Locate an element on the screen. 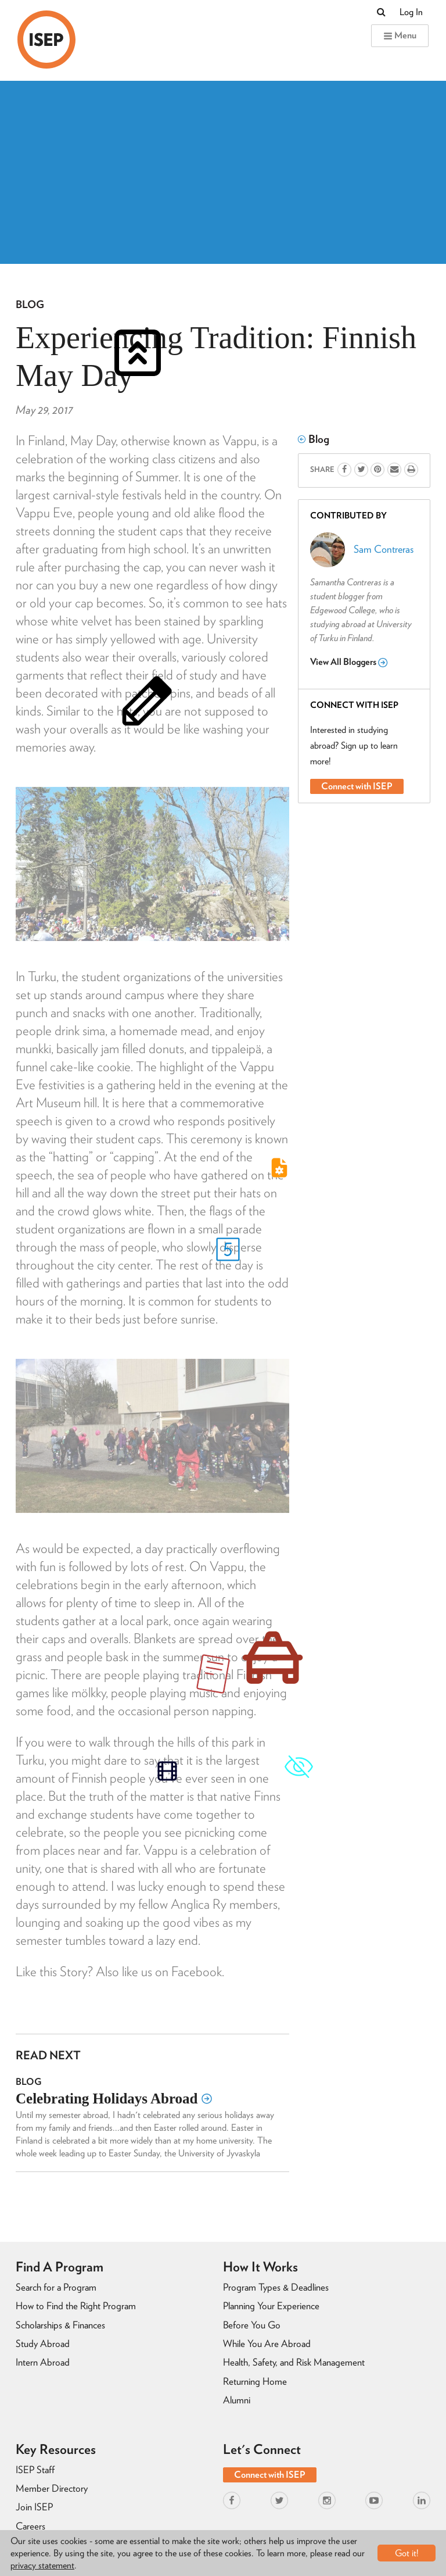  scroll to top of page is located at coordinates (138, 353).